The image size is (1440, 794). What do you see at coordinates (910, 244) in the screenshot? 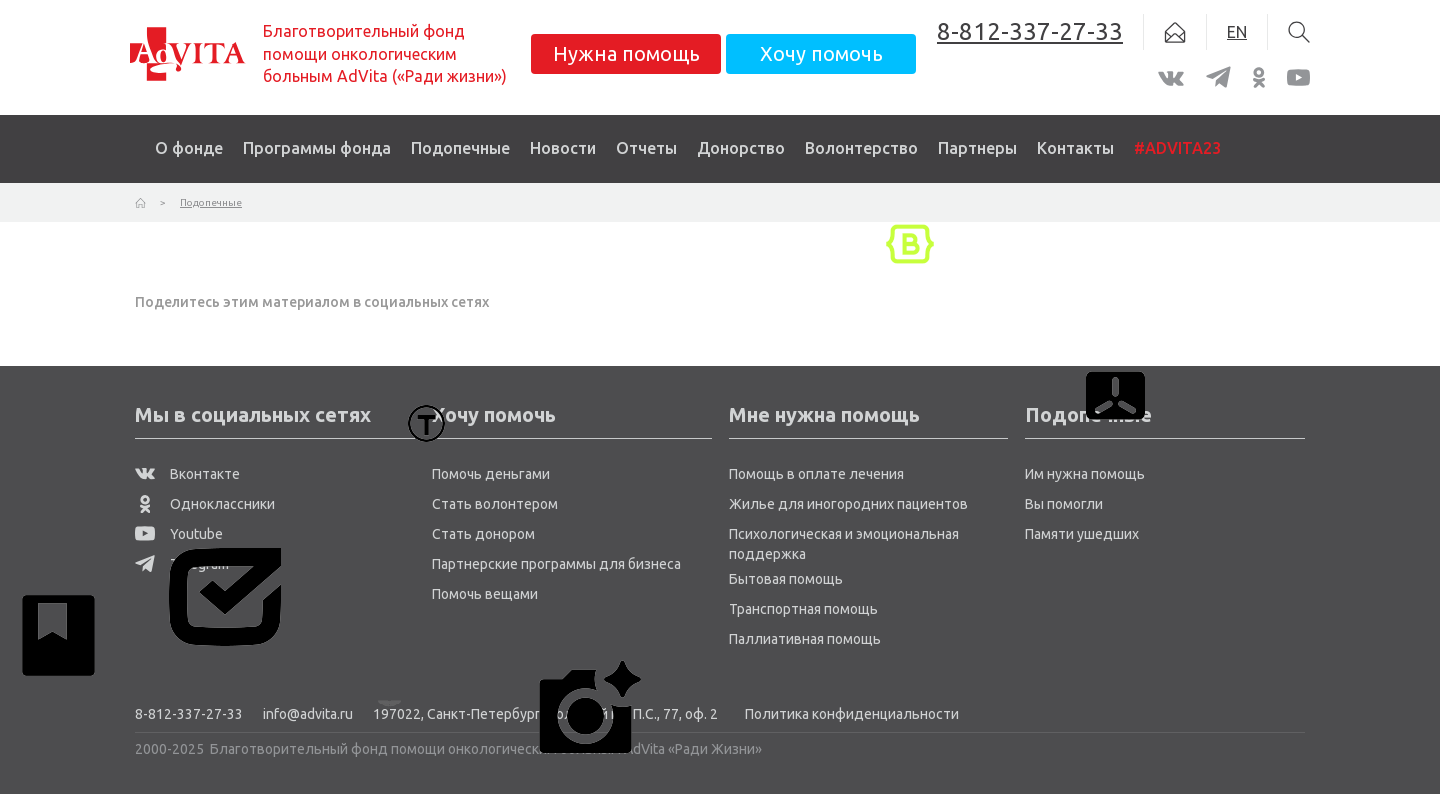
I see `bootstrap framework logo` at bounding box center [910, 244].